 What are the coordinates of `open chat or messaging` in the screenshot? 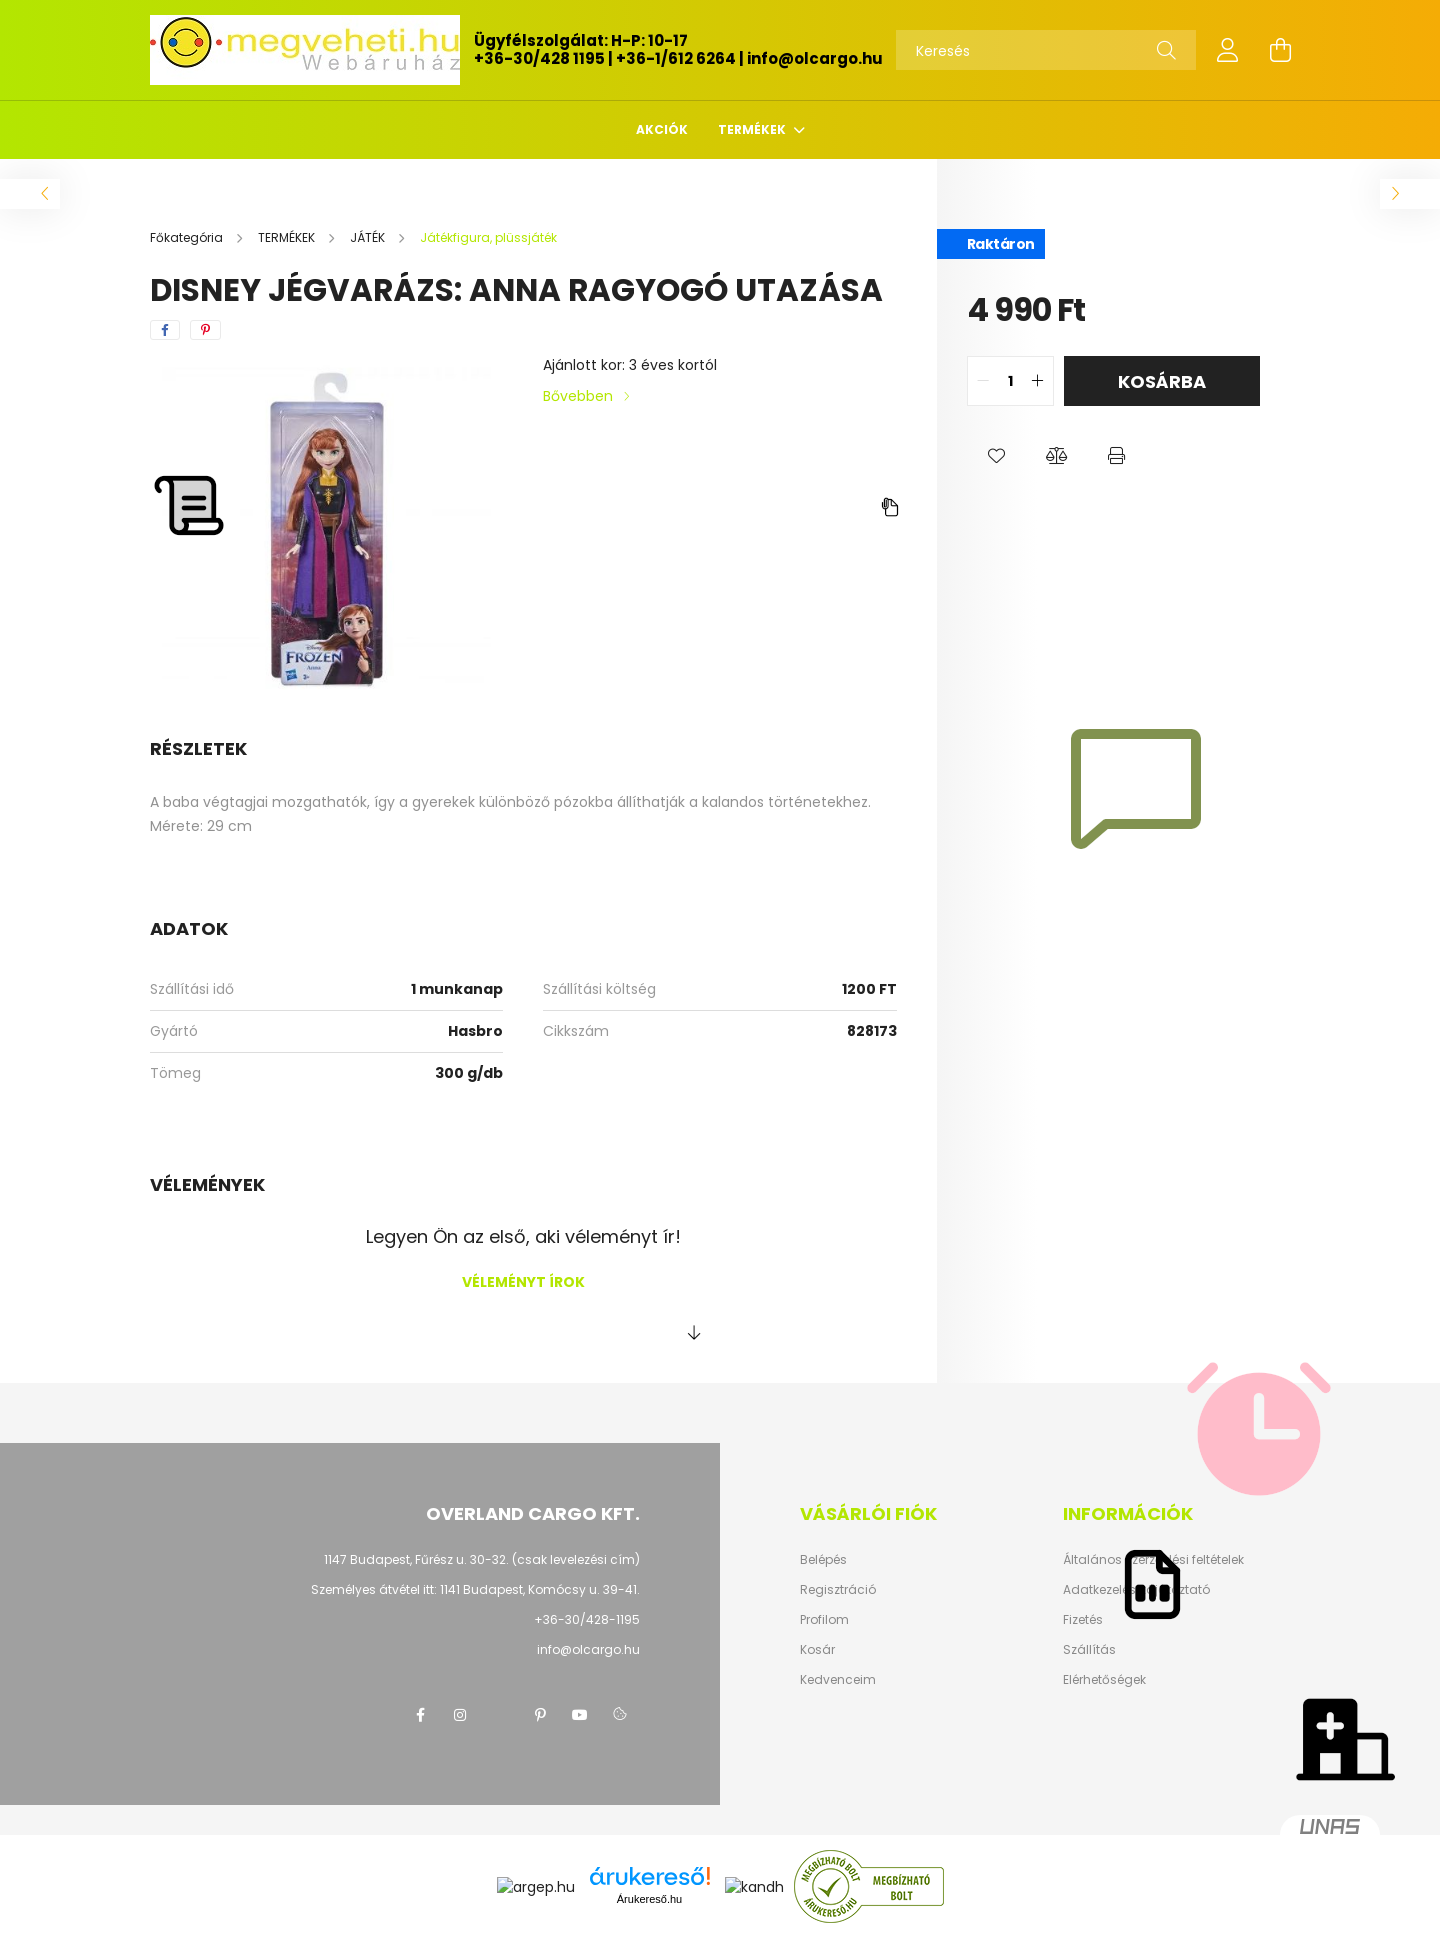 It's located at (1136, 779).